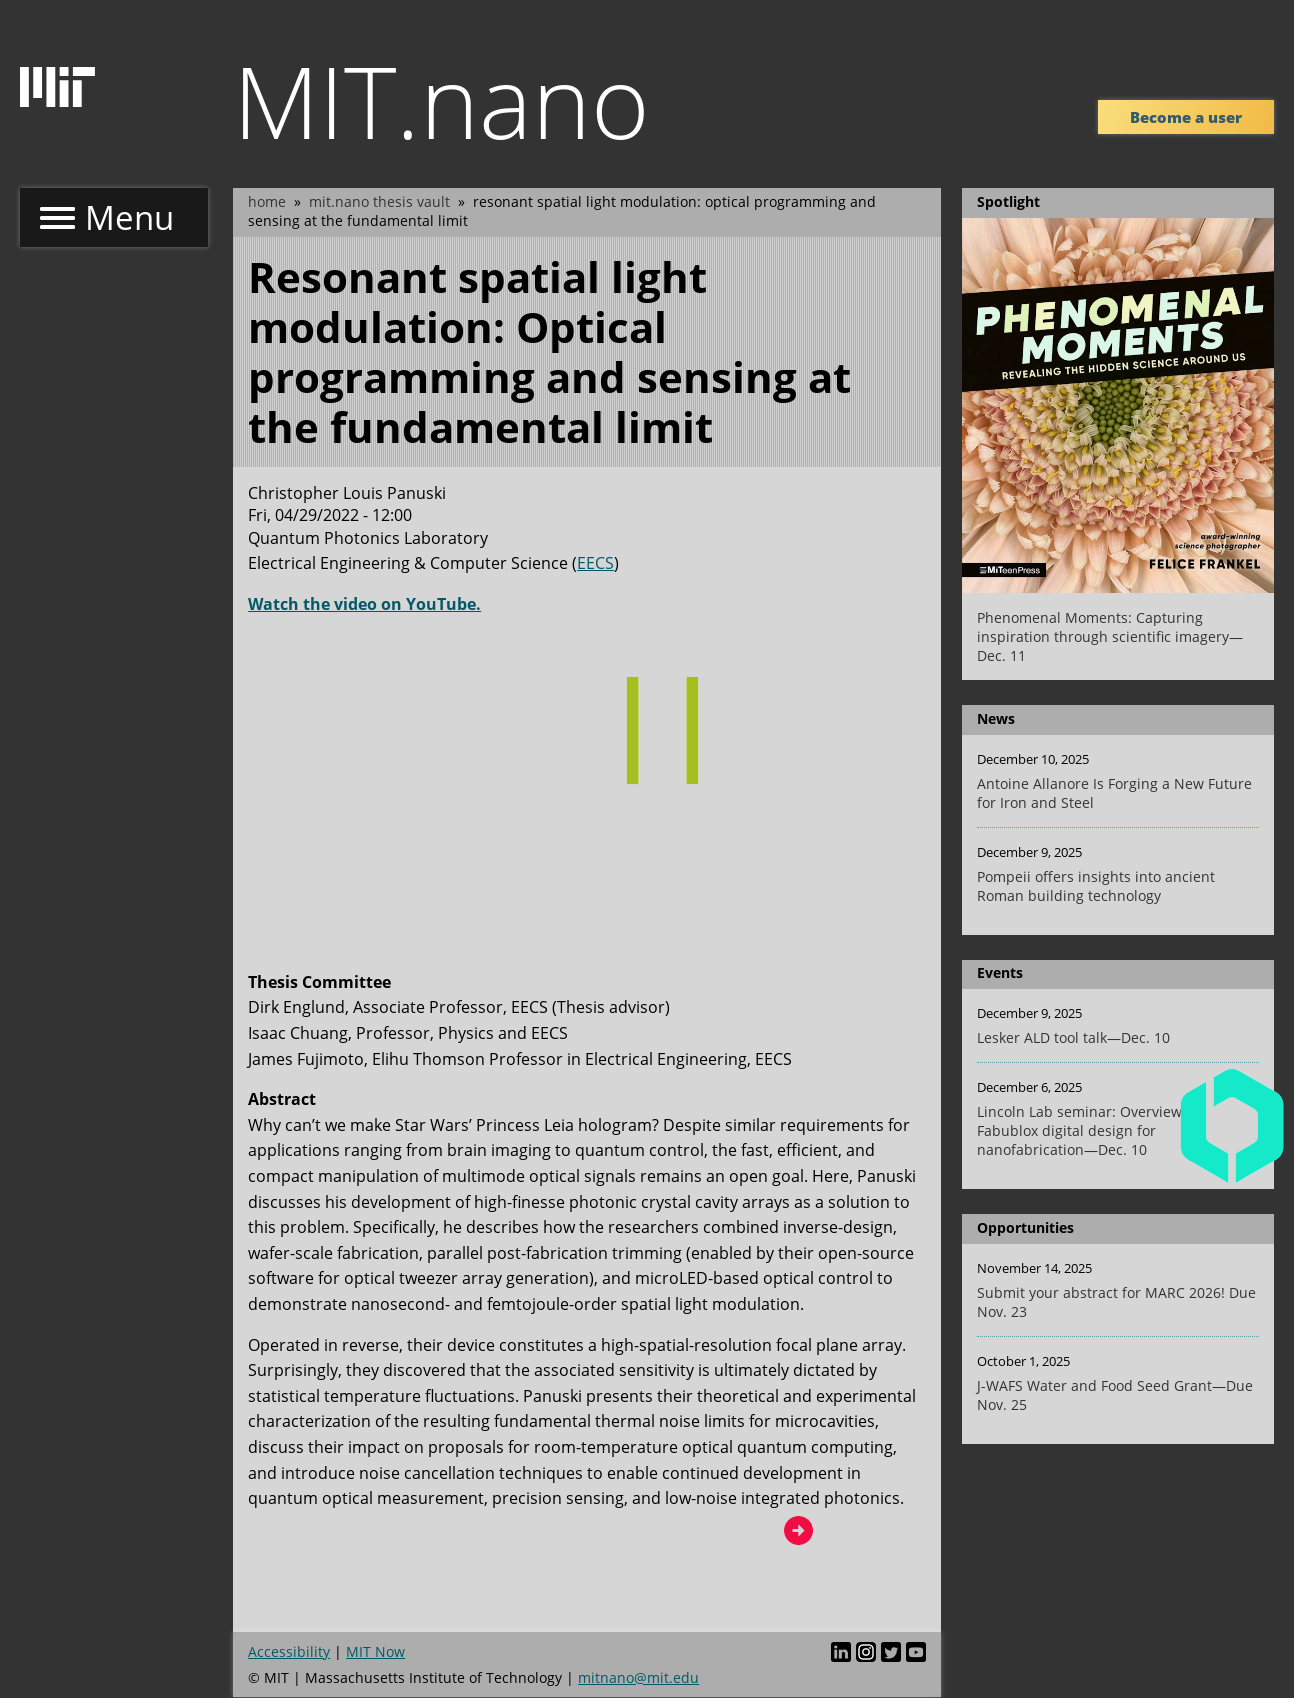  I want to click on proceed to the next step, so click(798, 1530).